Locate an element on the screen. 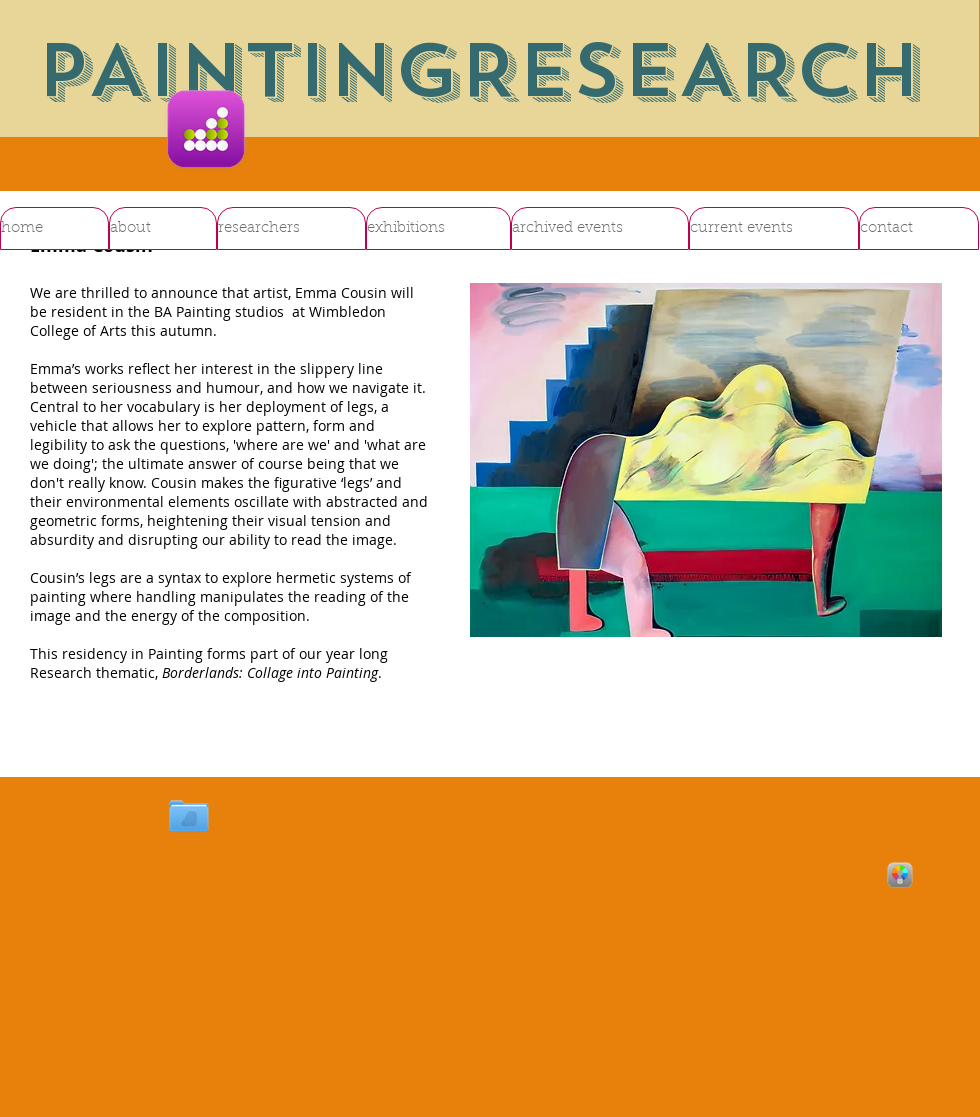 The image size is (980, 1117). launch the four in a row game app is located at coordinates (206, 129).